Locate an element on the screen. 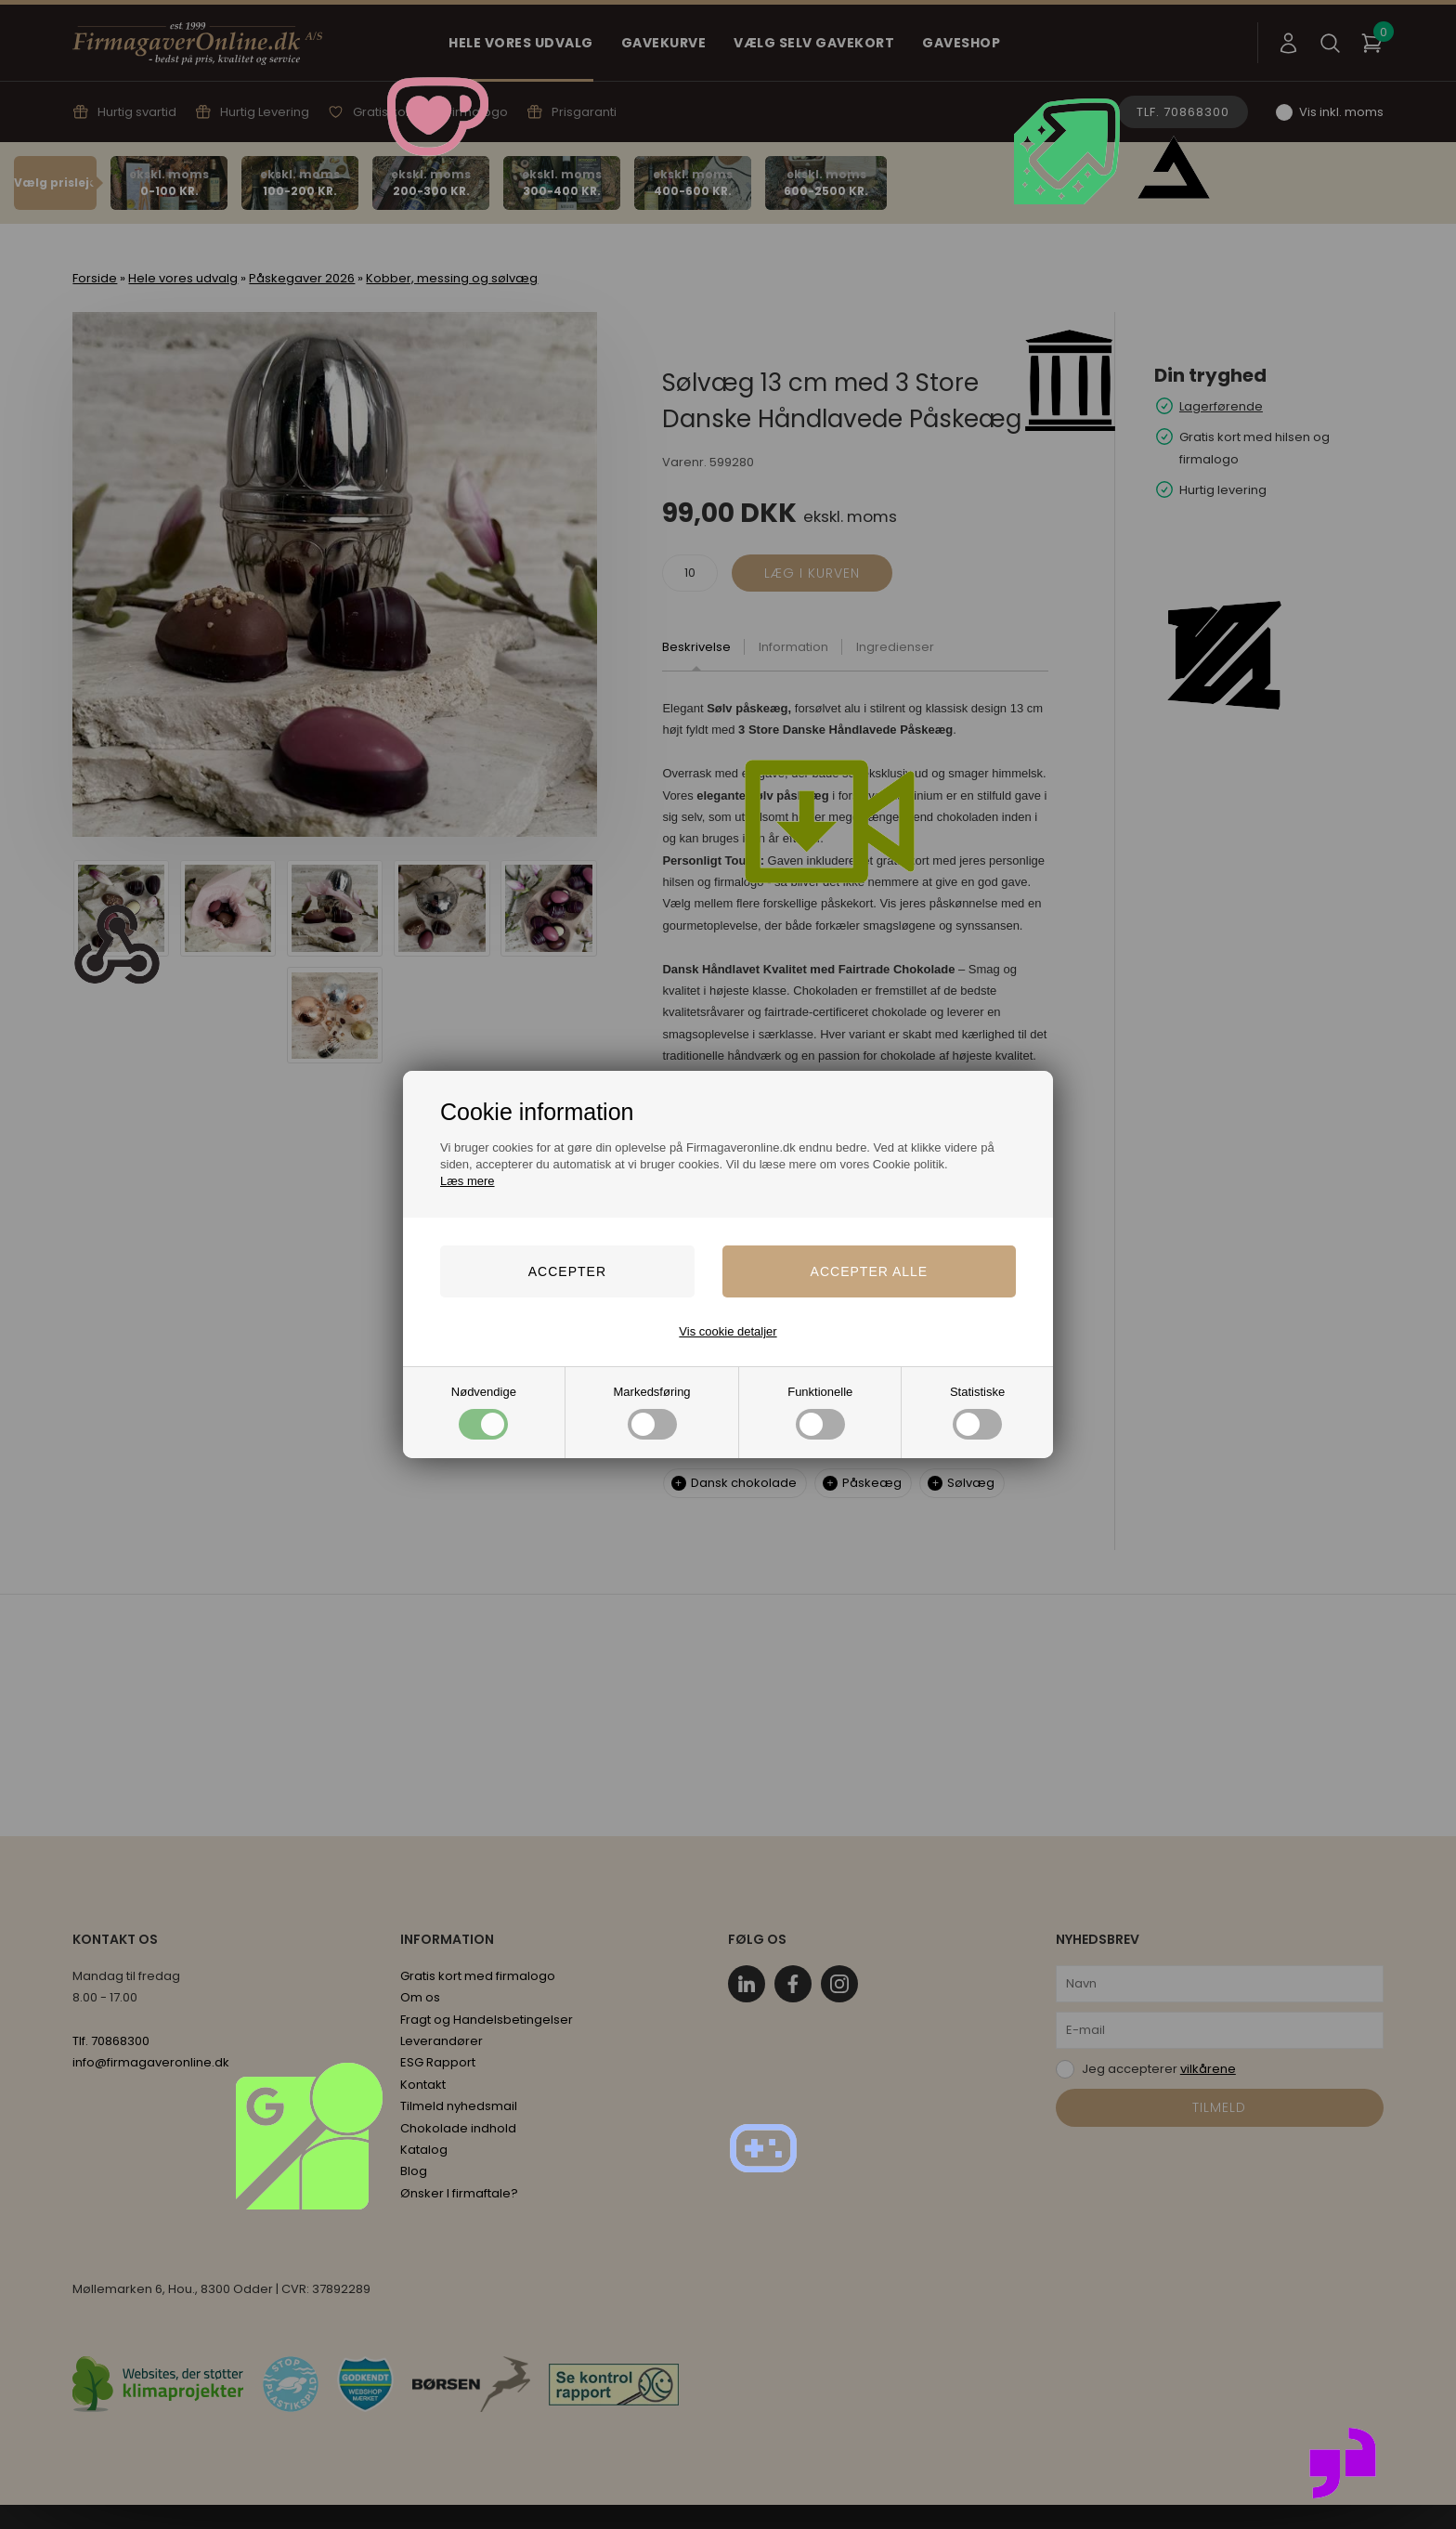 This screenshot has width=1456, height=2529. AtlasOS logo is located at coordinates (1174, 167).